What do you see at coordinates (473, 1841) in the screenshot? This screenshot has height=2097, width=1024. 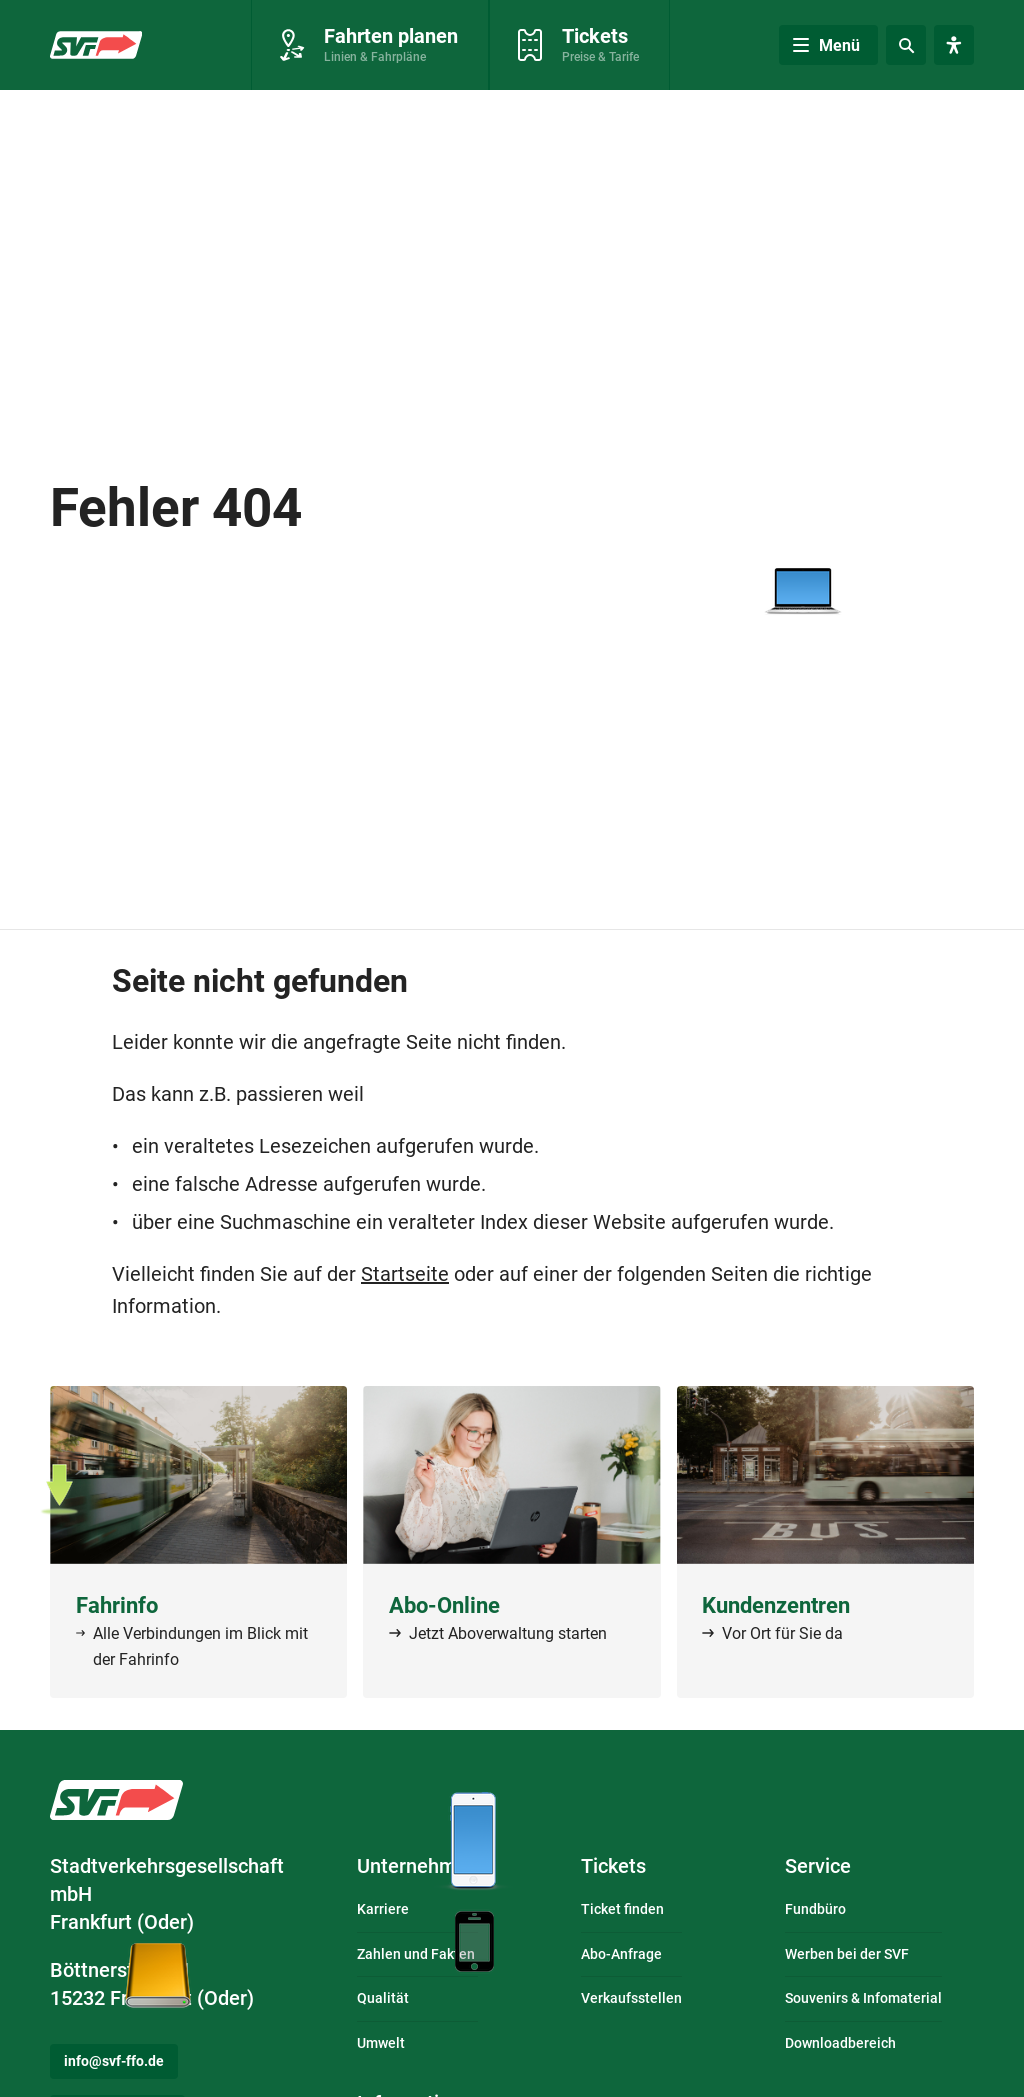 I see `indicates a connected iPod Touch device` at bounding box center [473, 1841].